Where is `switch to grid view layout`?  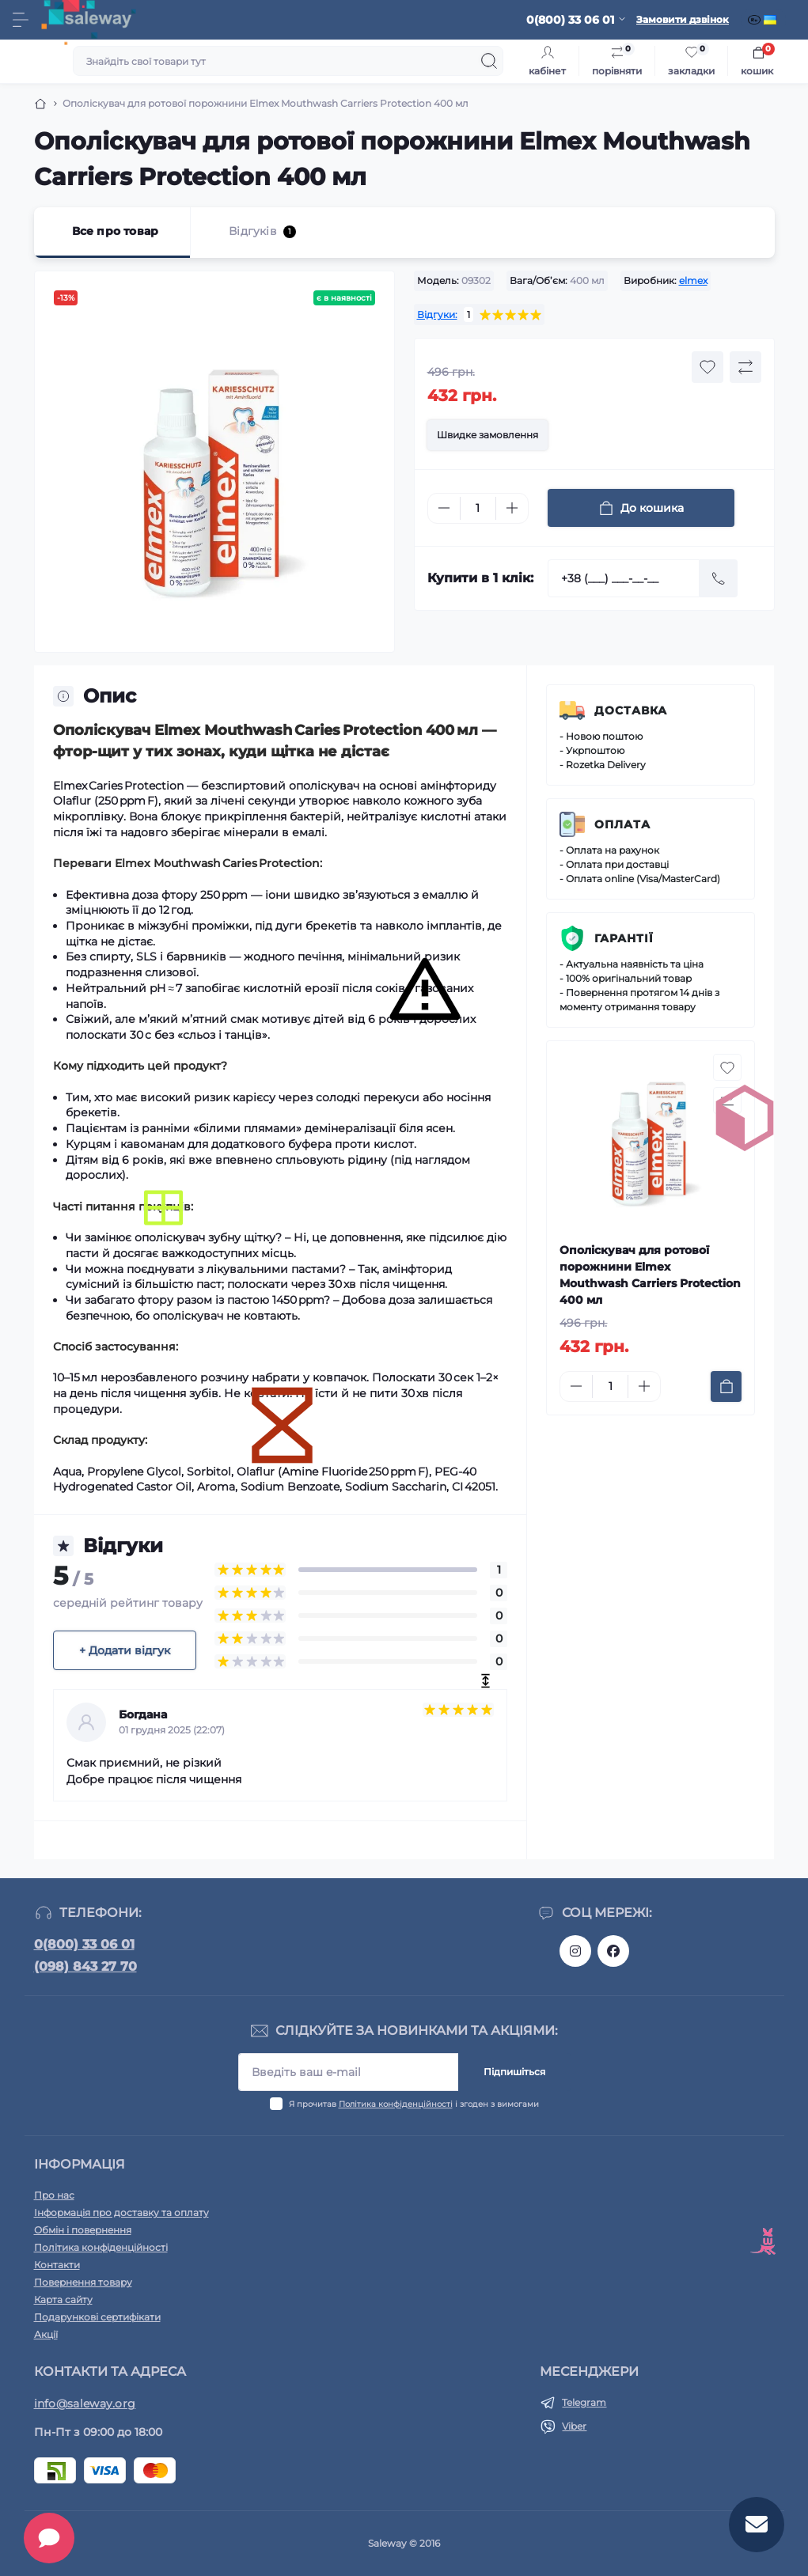
switch to grid view layout is located at coordinates (163, 1207).